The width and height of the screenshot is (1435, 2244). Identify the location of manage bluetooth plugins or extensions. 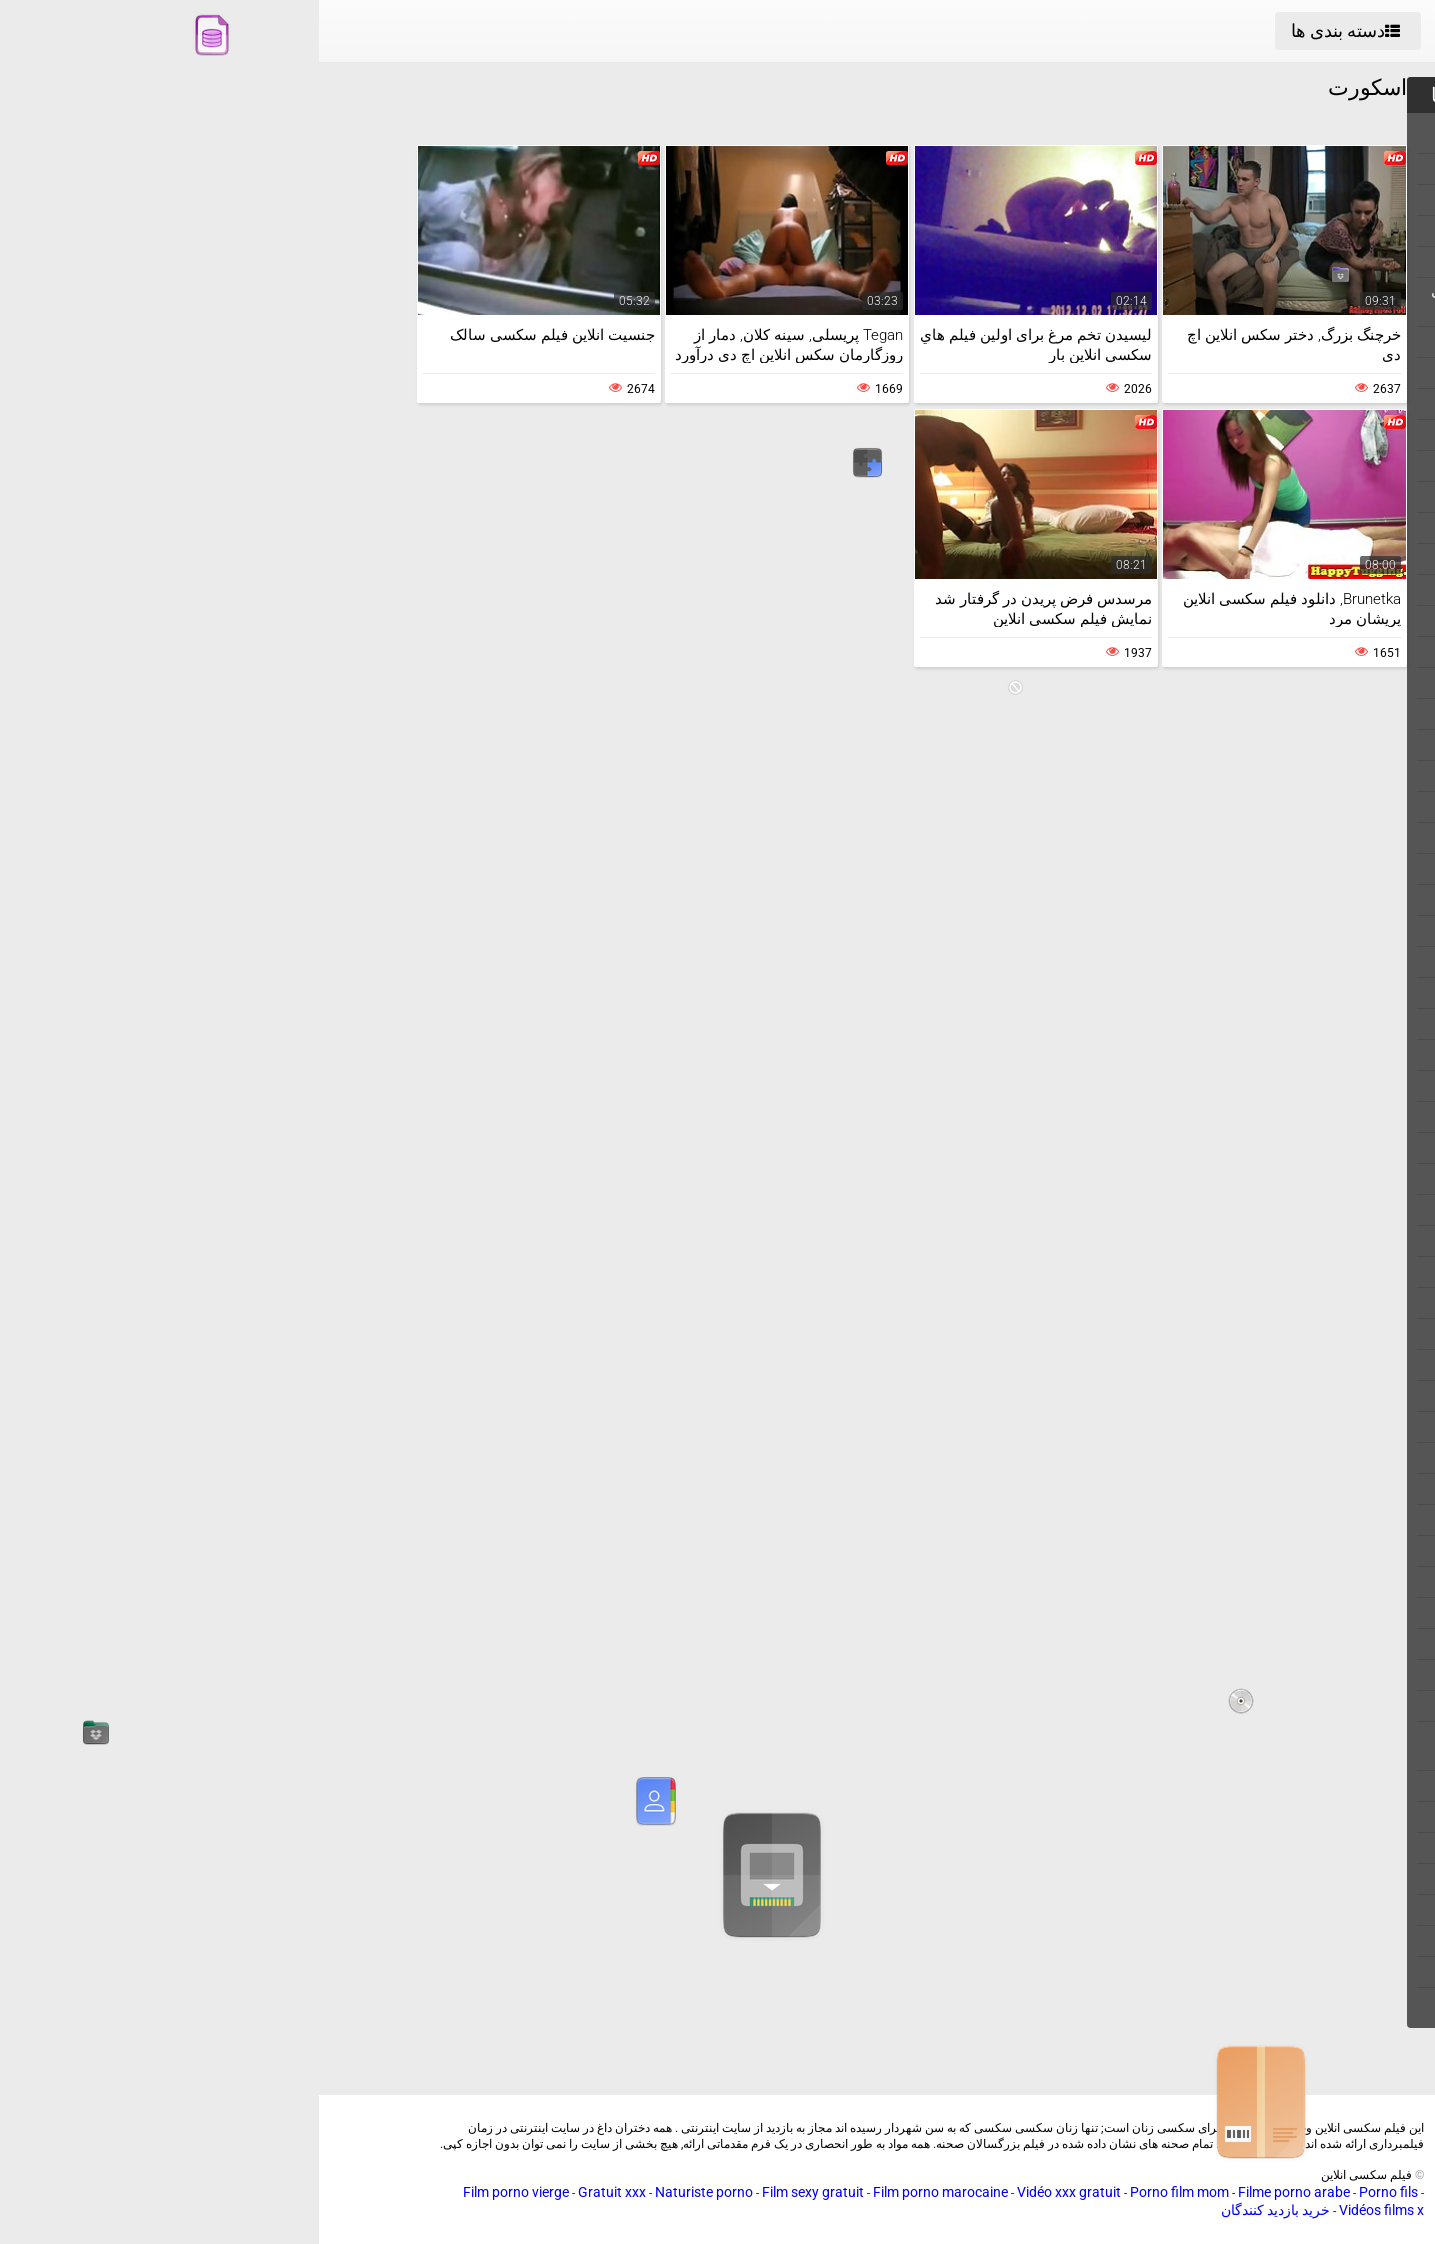
(867, 462).